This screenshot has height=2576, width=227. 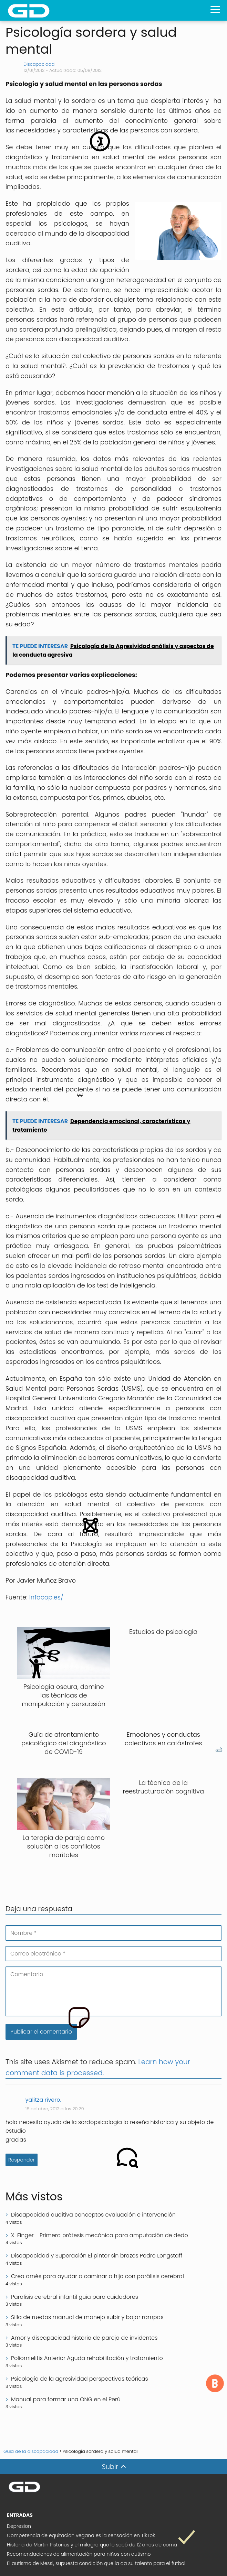 What do you see at coordinates (100, 141) in the screenshot?
I see `mantine UI library logo` at bounding box center [100, 141].